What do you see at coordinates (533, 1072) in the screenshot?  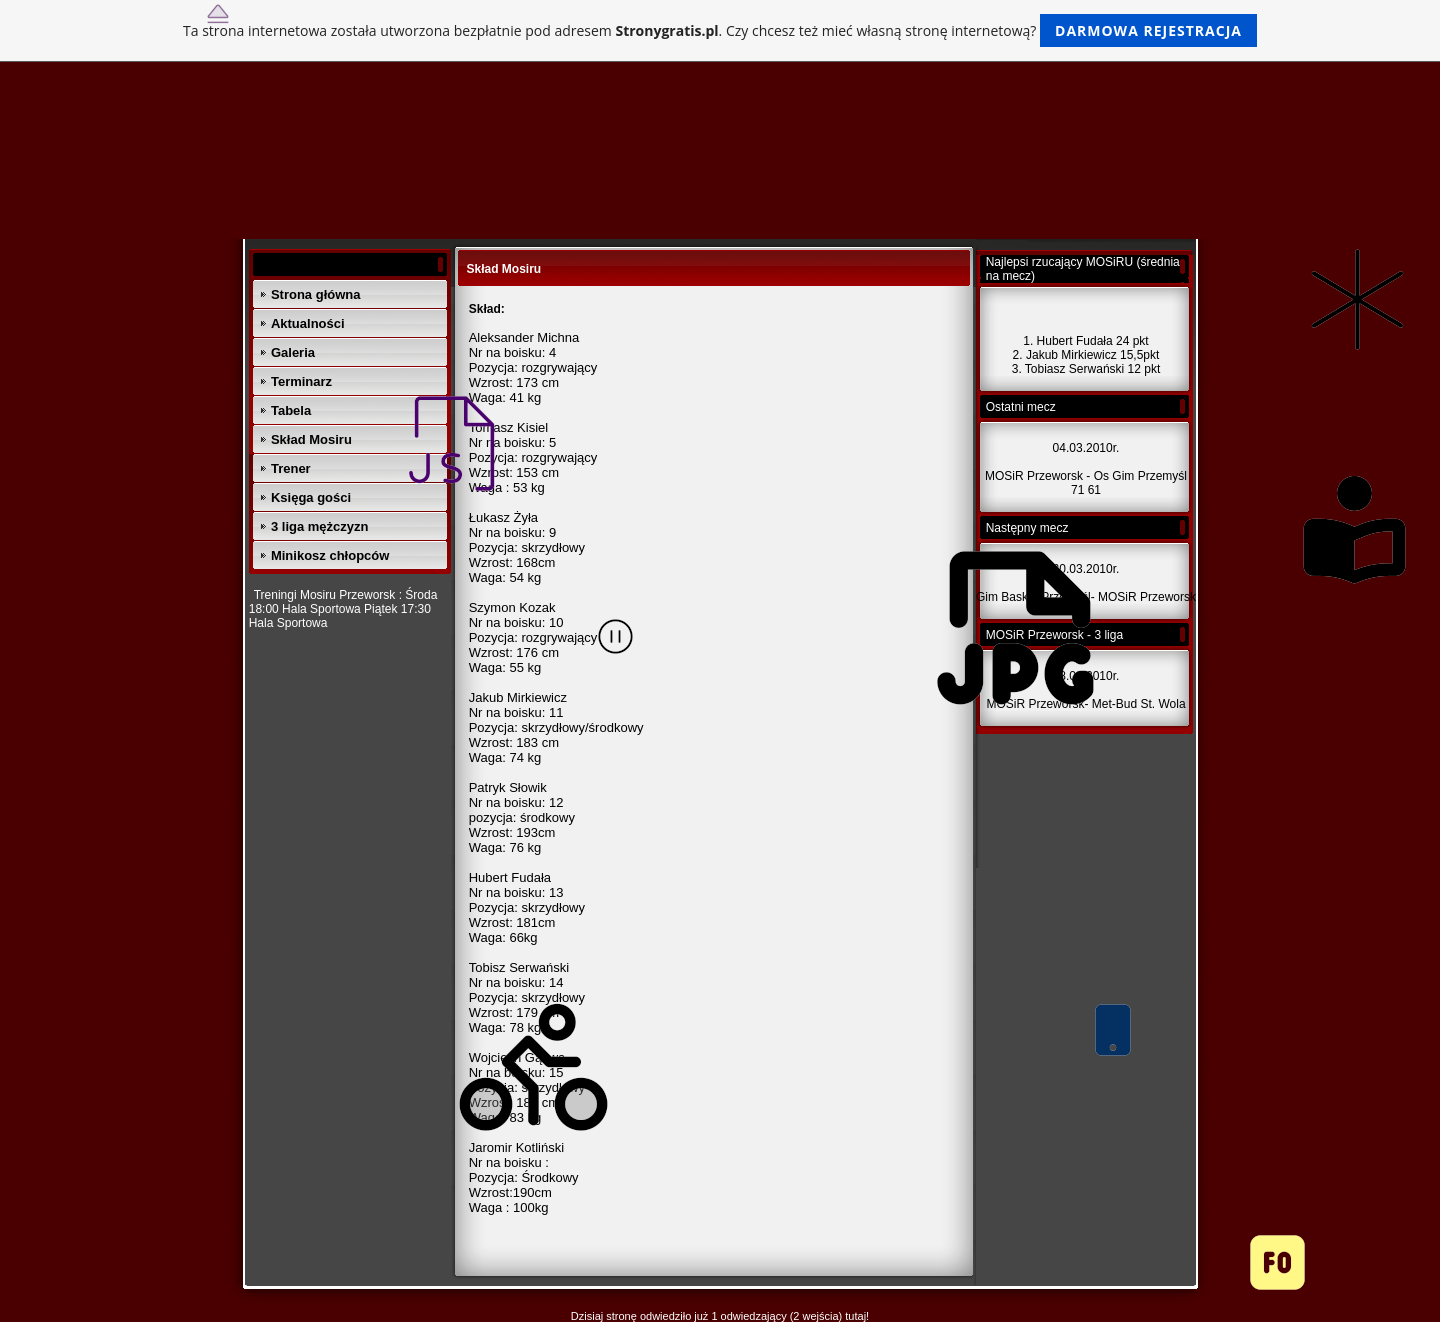 I see `access bike rental or cycling options` at bounding box center [533, 1072].